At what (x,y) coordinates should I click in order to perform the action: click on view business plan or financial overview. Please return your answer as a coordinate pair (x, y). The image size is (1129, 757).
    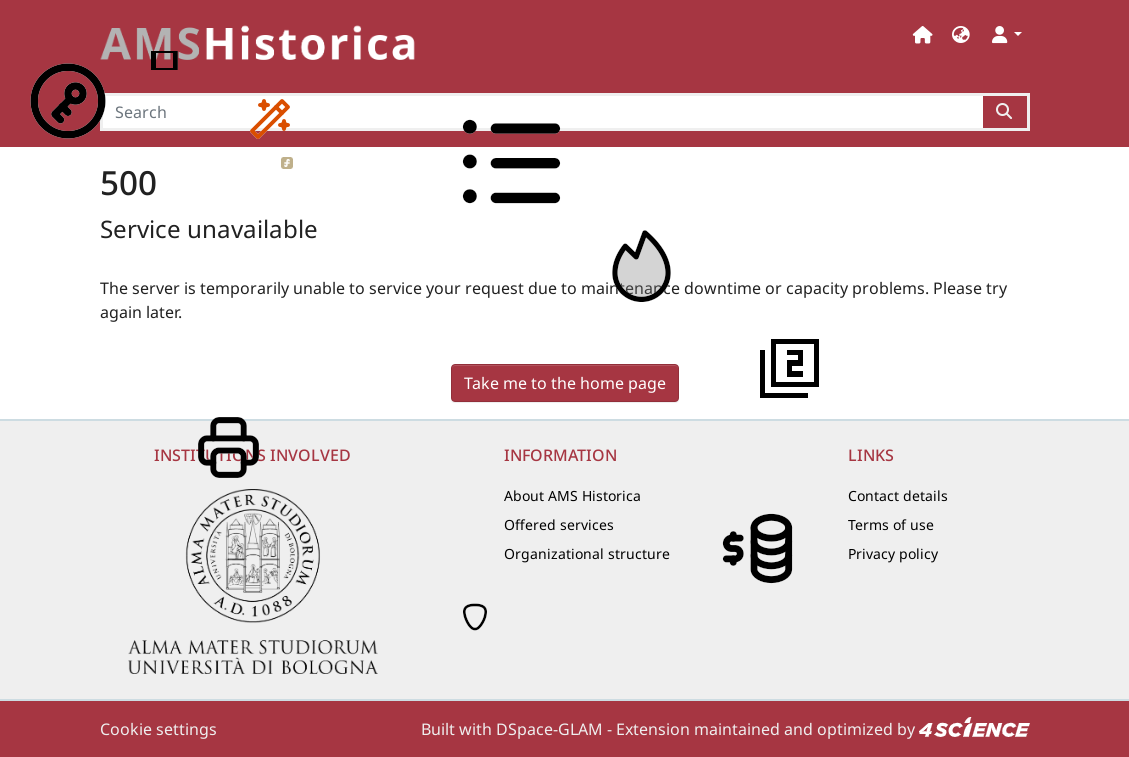
    Looking at the image, I should click on (757, 548).